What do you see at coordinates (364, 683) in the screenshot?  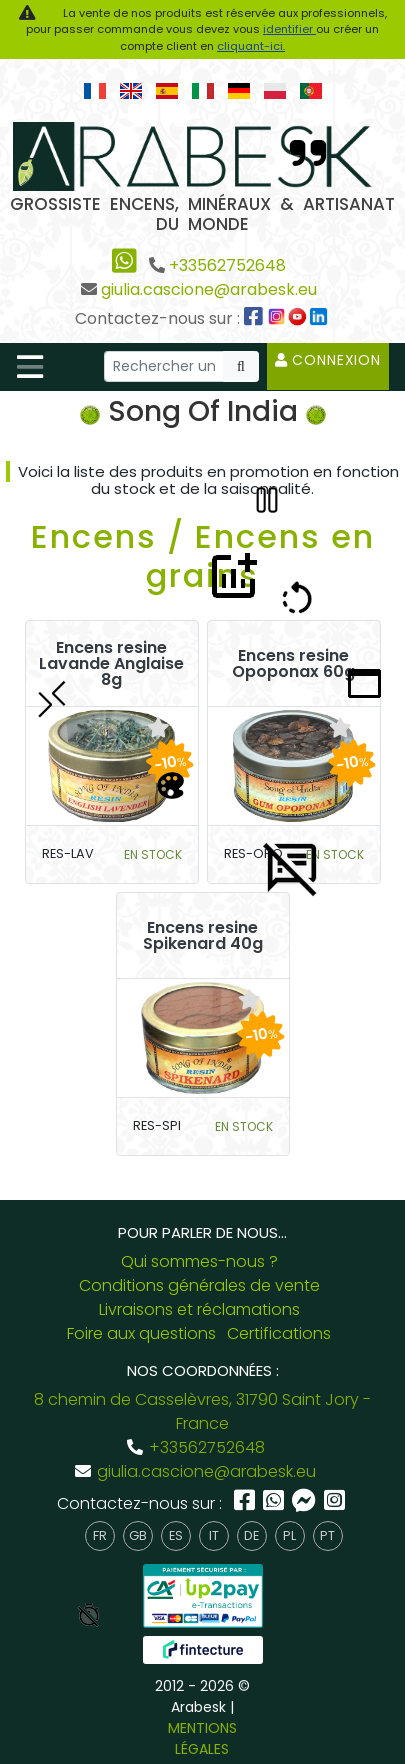 I see `open a web browser or webpage` at bounding box center [364, 683].